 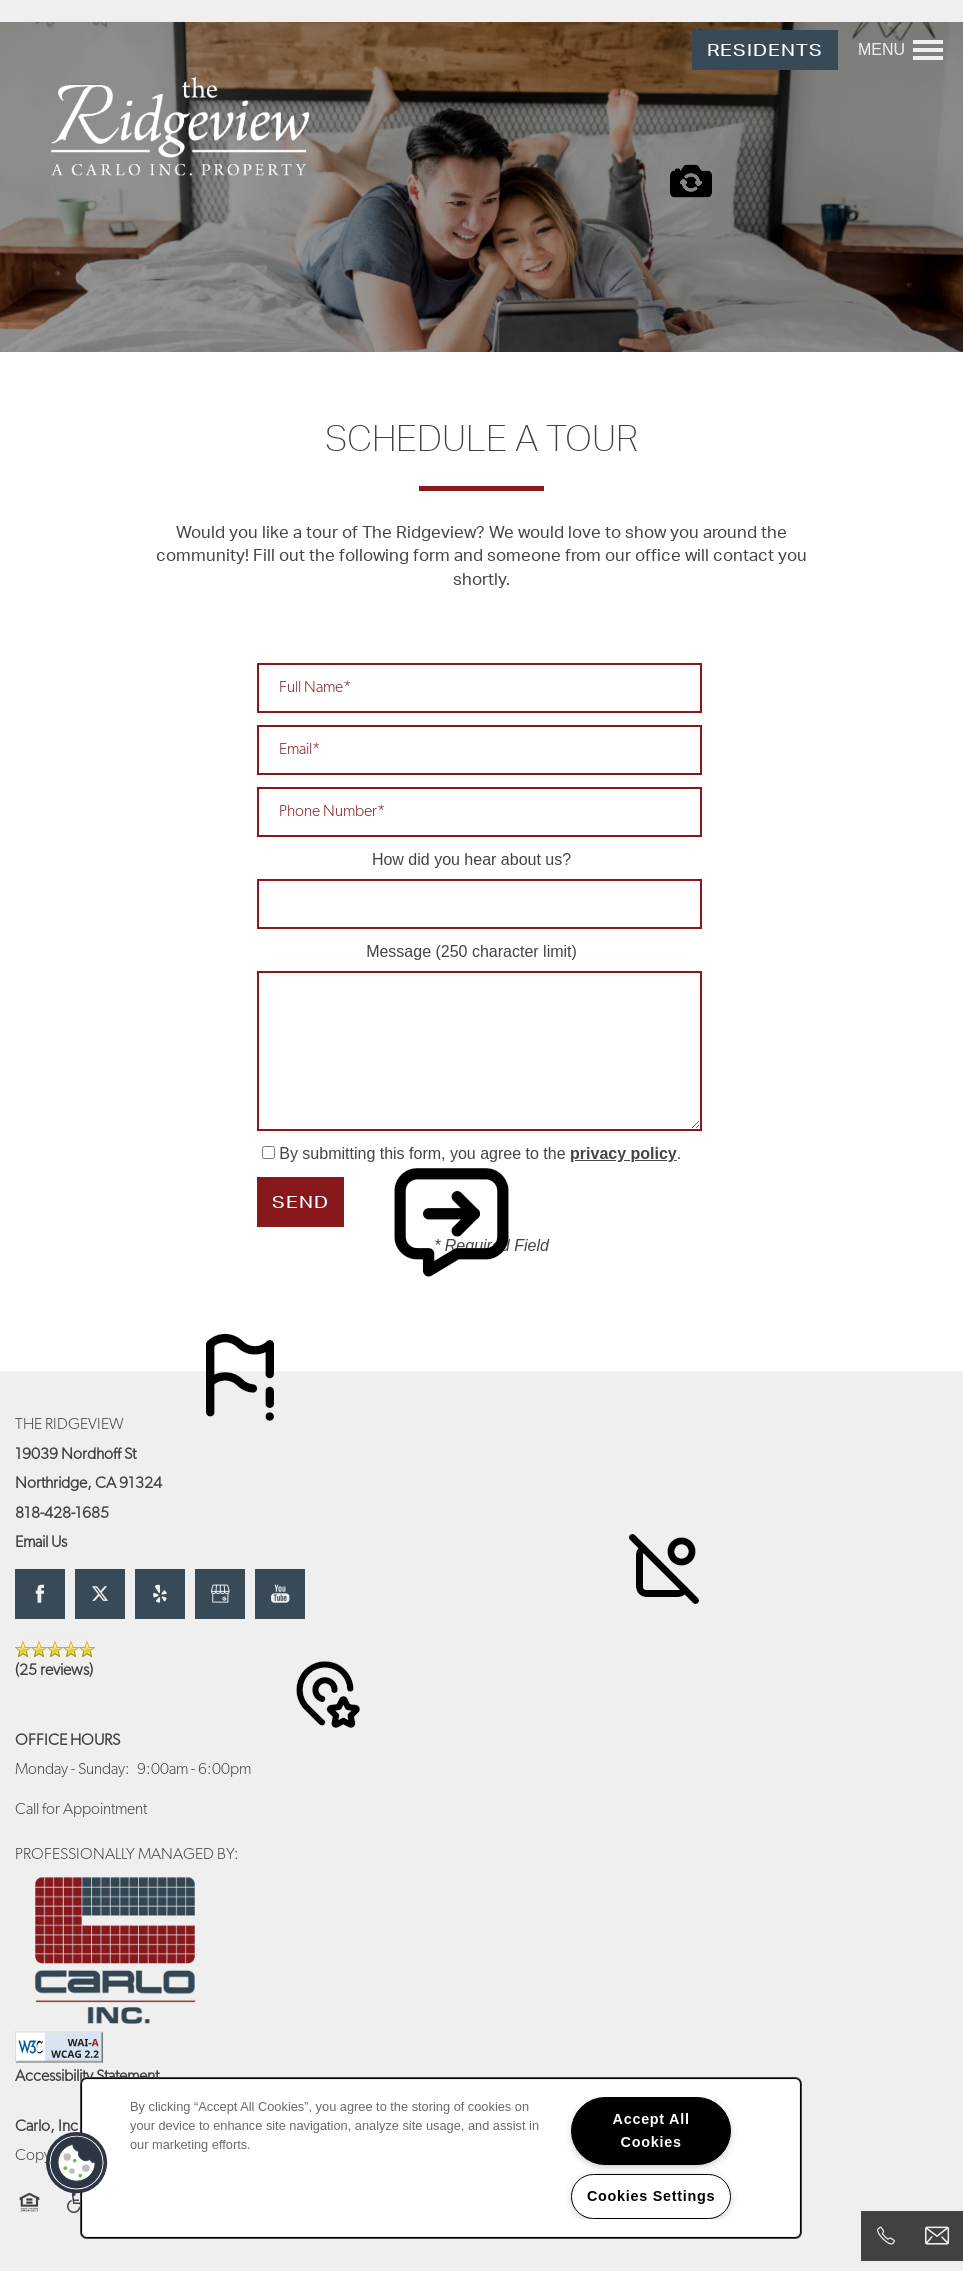 I want to click on forward a message to another recipient, so click(x=451, y=1219).